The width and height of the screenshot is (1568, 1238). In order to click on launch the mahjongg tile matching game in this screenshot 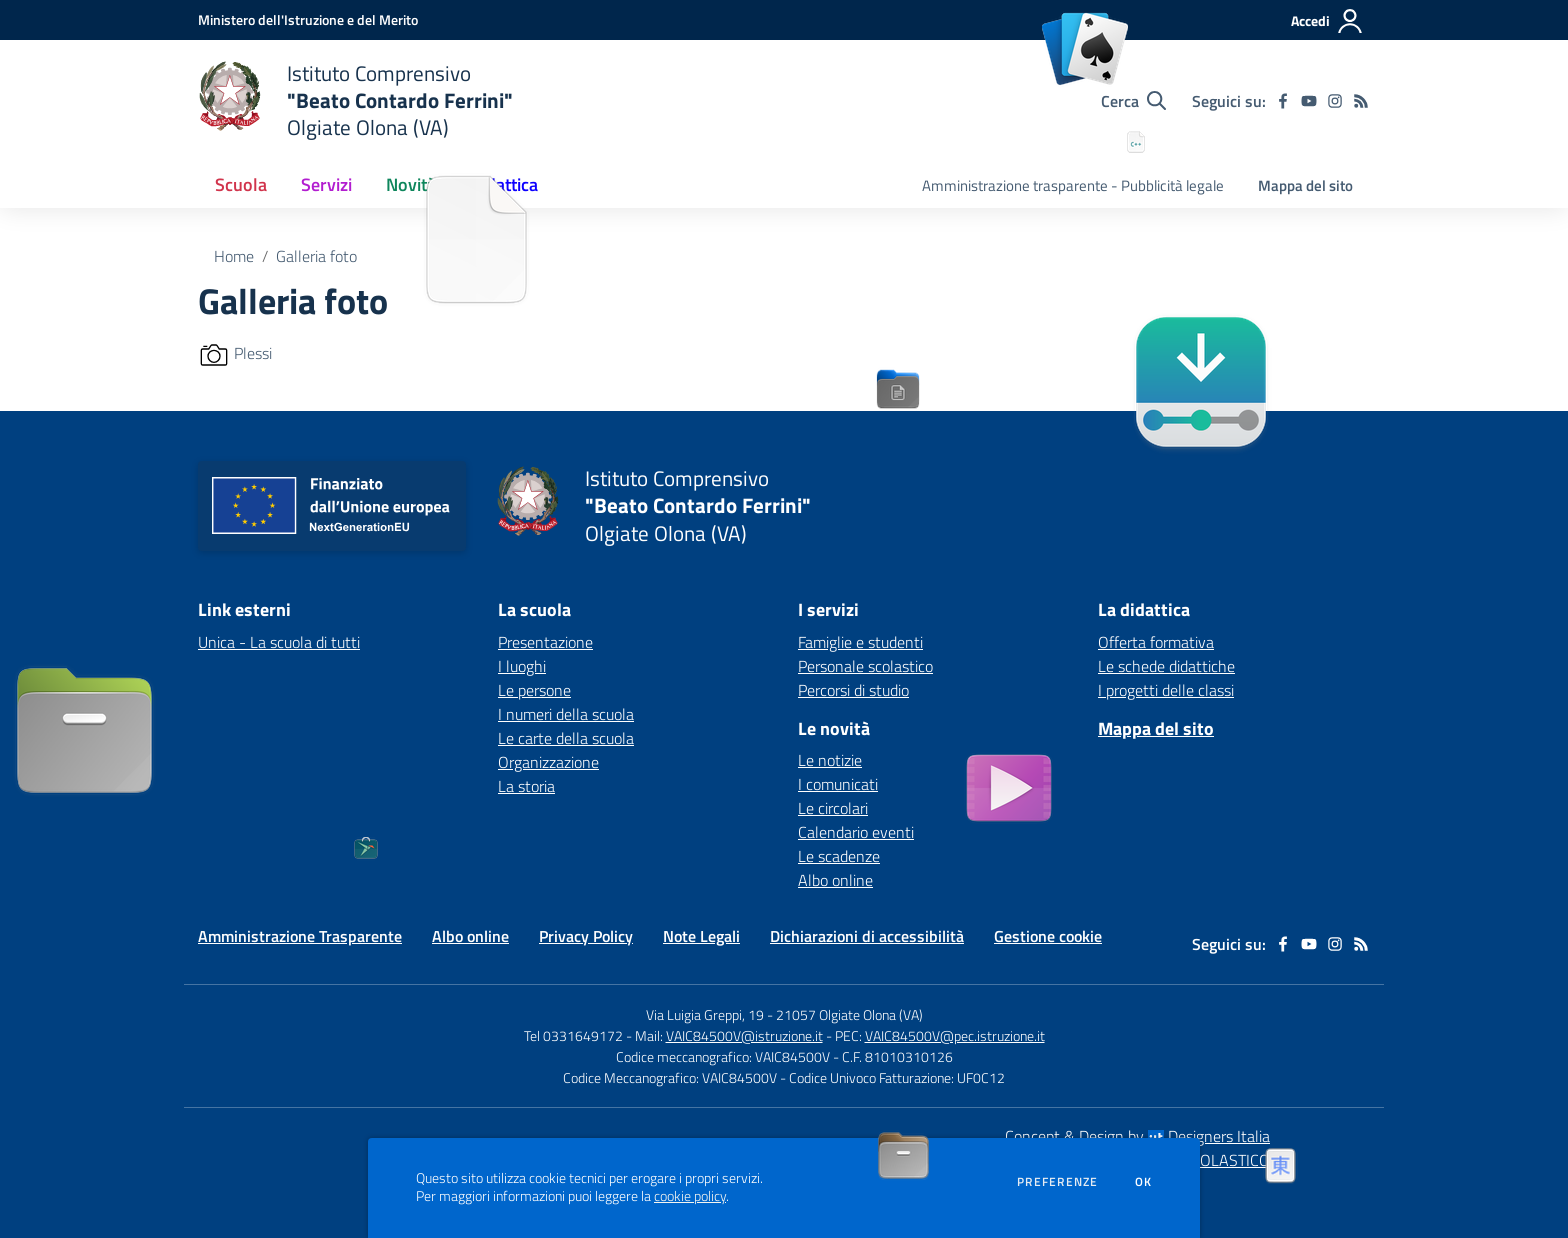, I will do `click(1280, 1165)`.